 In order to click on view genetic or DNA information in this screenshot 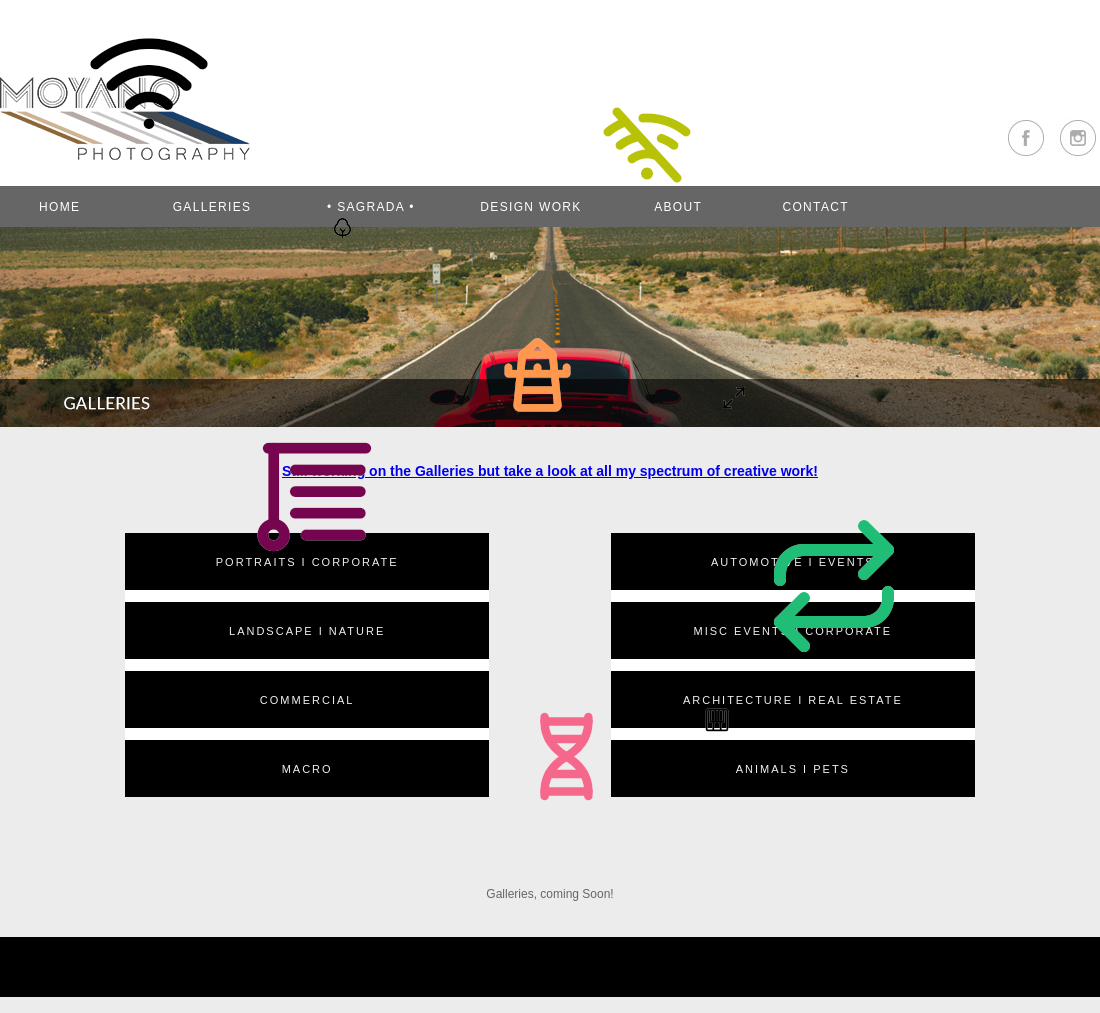, I will do `click(566, 756)`.